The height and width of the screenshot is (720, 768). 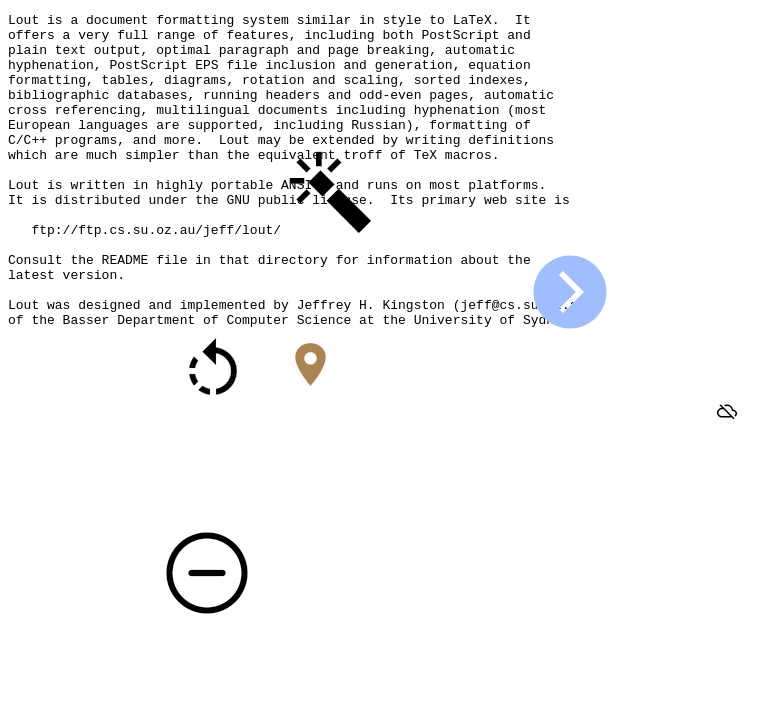 I want to click on go to the next item or page, so click(x=570, y=292).